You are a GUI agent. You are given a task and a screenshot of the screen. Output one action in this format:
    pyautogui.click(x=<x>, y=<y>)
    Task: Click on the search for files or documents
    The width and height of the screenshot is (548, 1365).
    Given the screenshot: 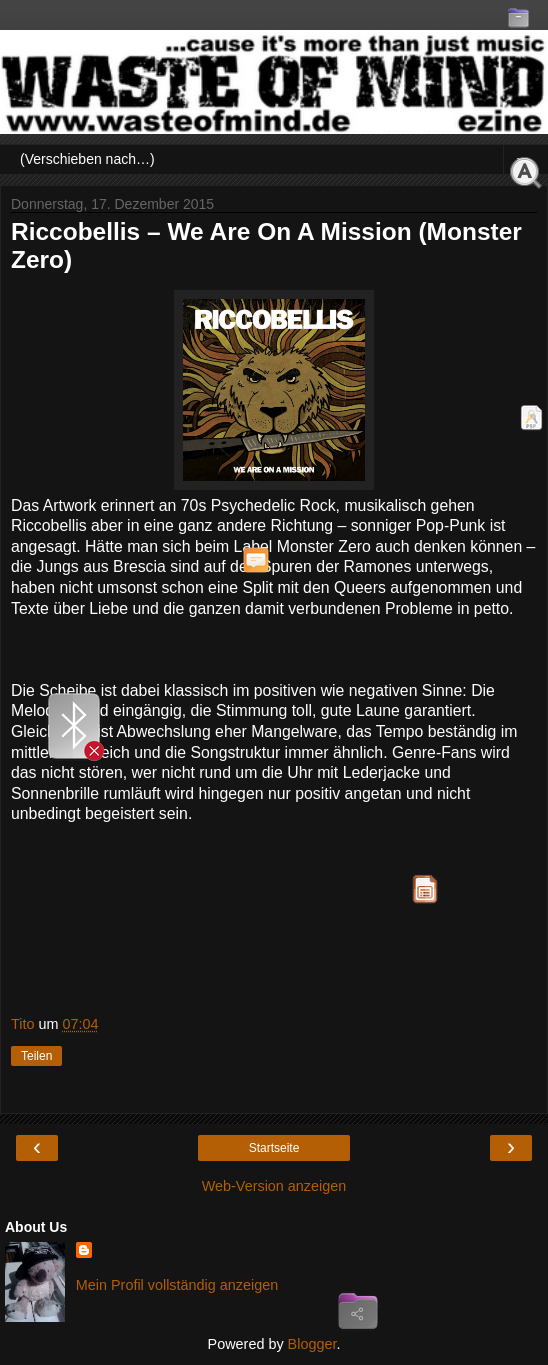 What is the action you would take?
    pyautogui.click(x=526, y=173)
    